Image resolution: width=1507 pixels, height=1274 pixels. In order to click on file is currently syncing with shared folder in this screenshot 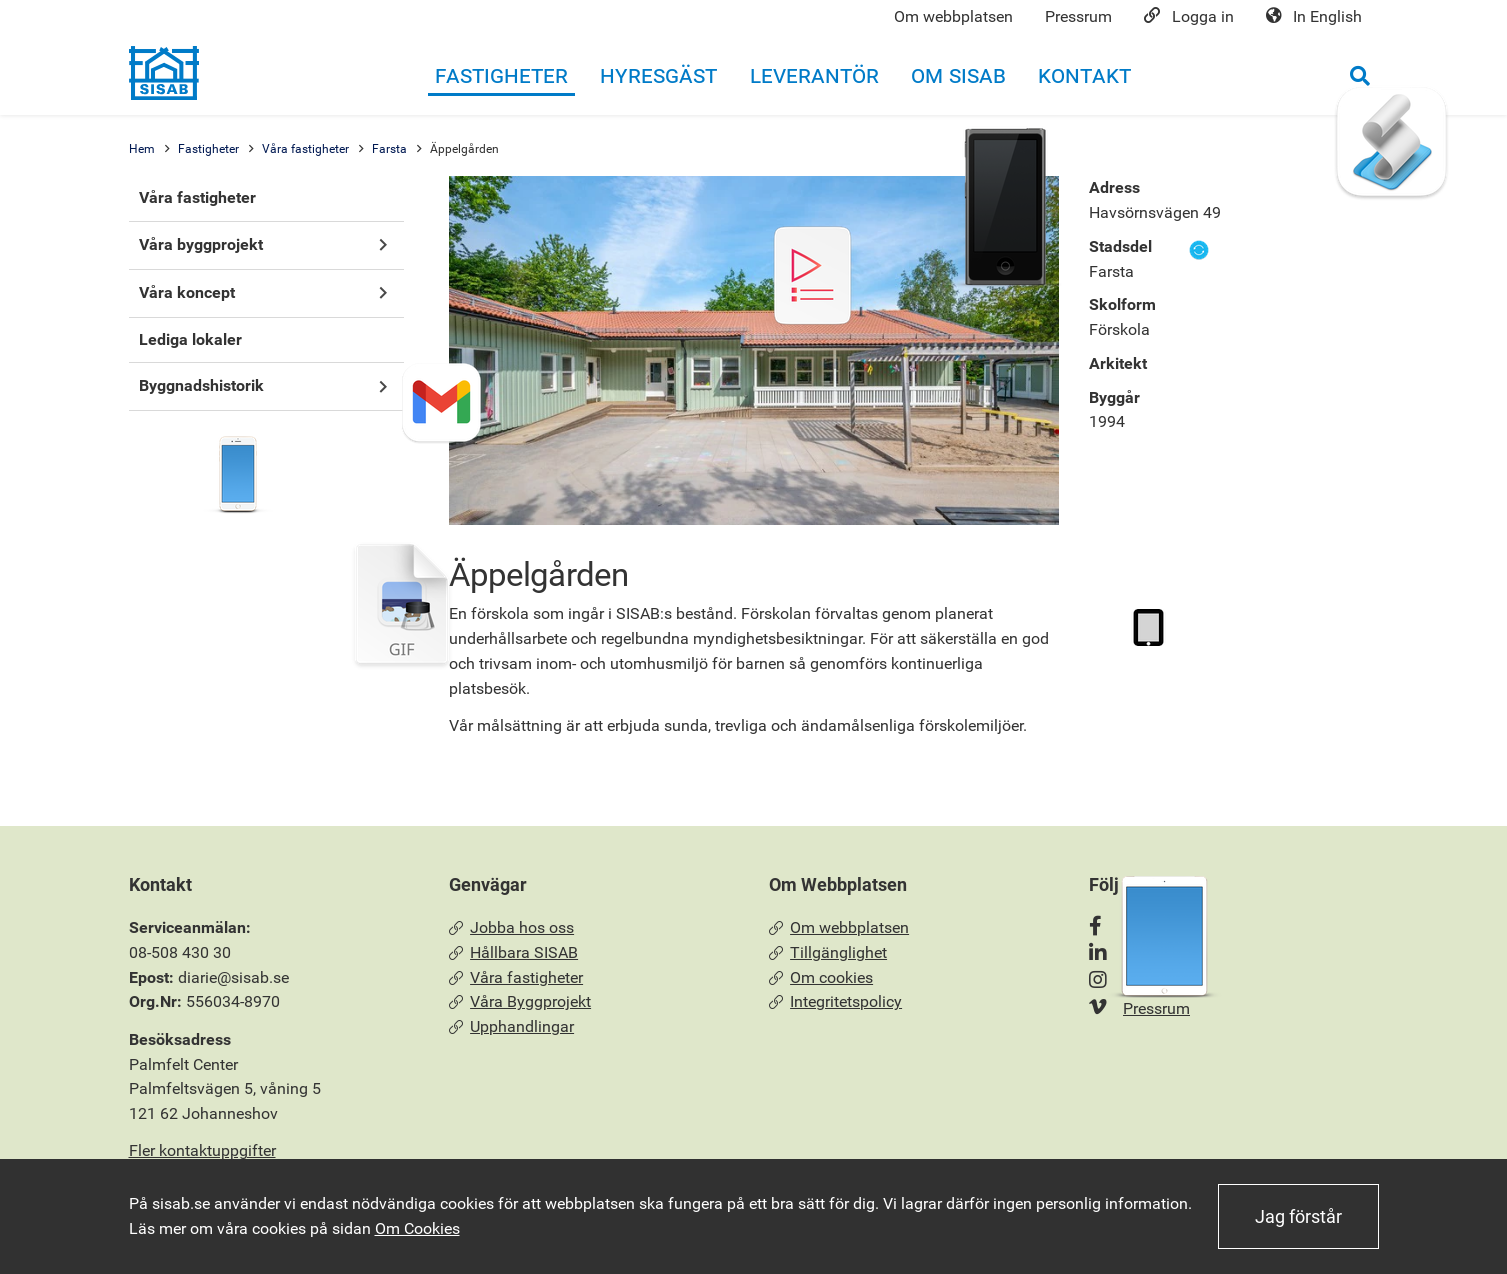, I will do `click(1199, 250)`.